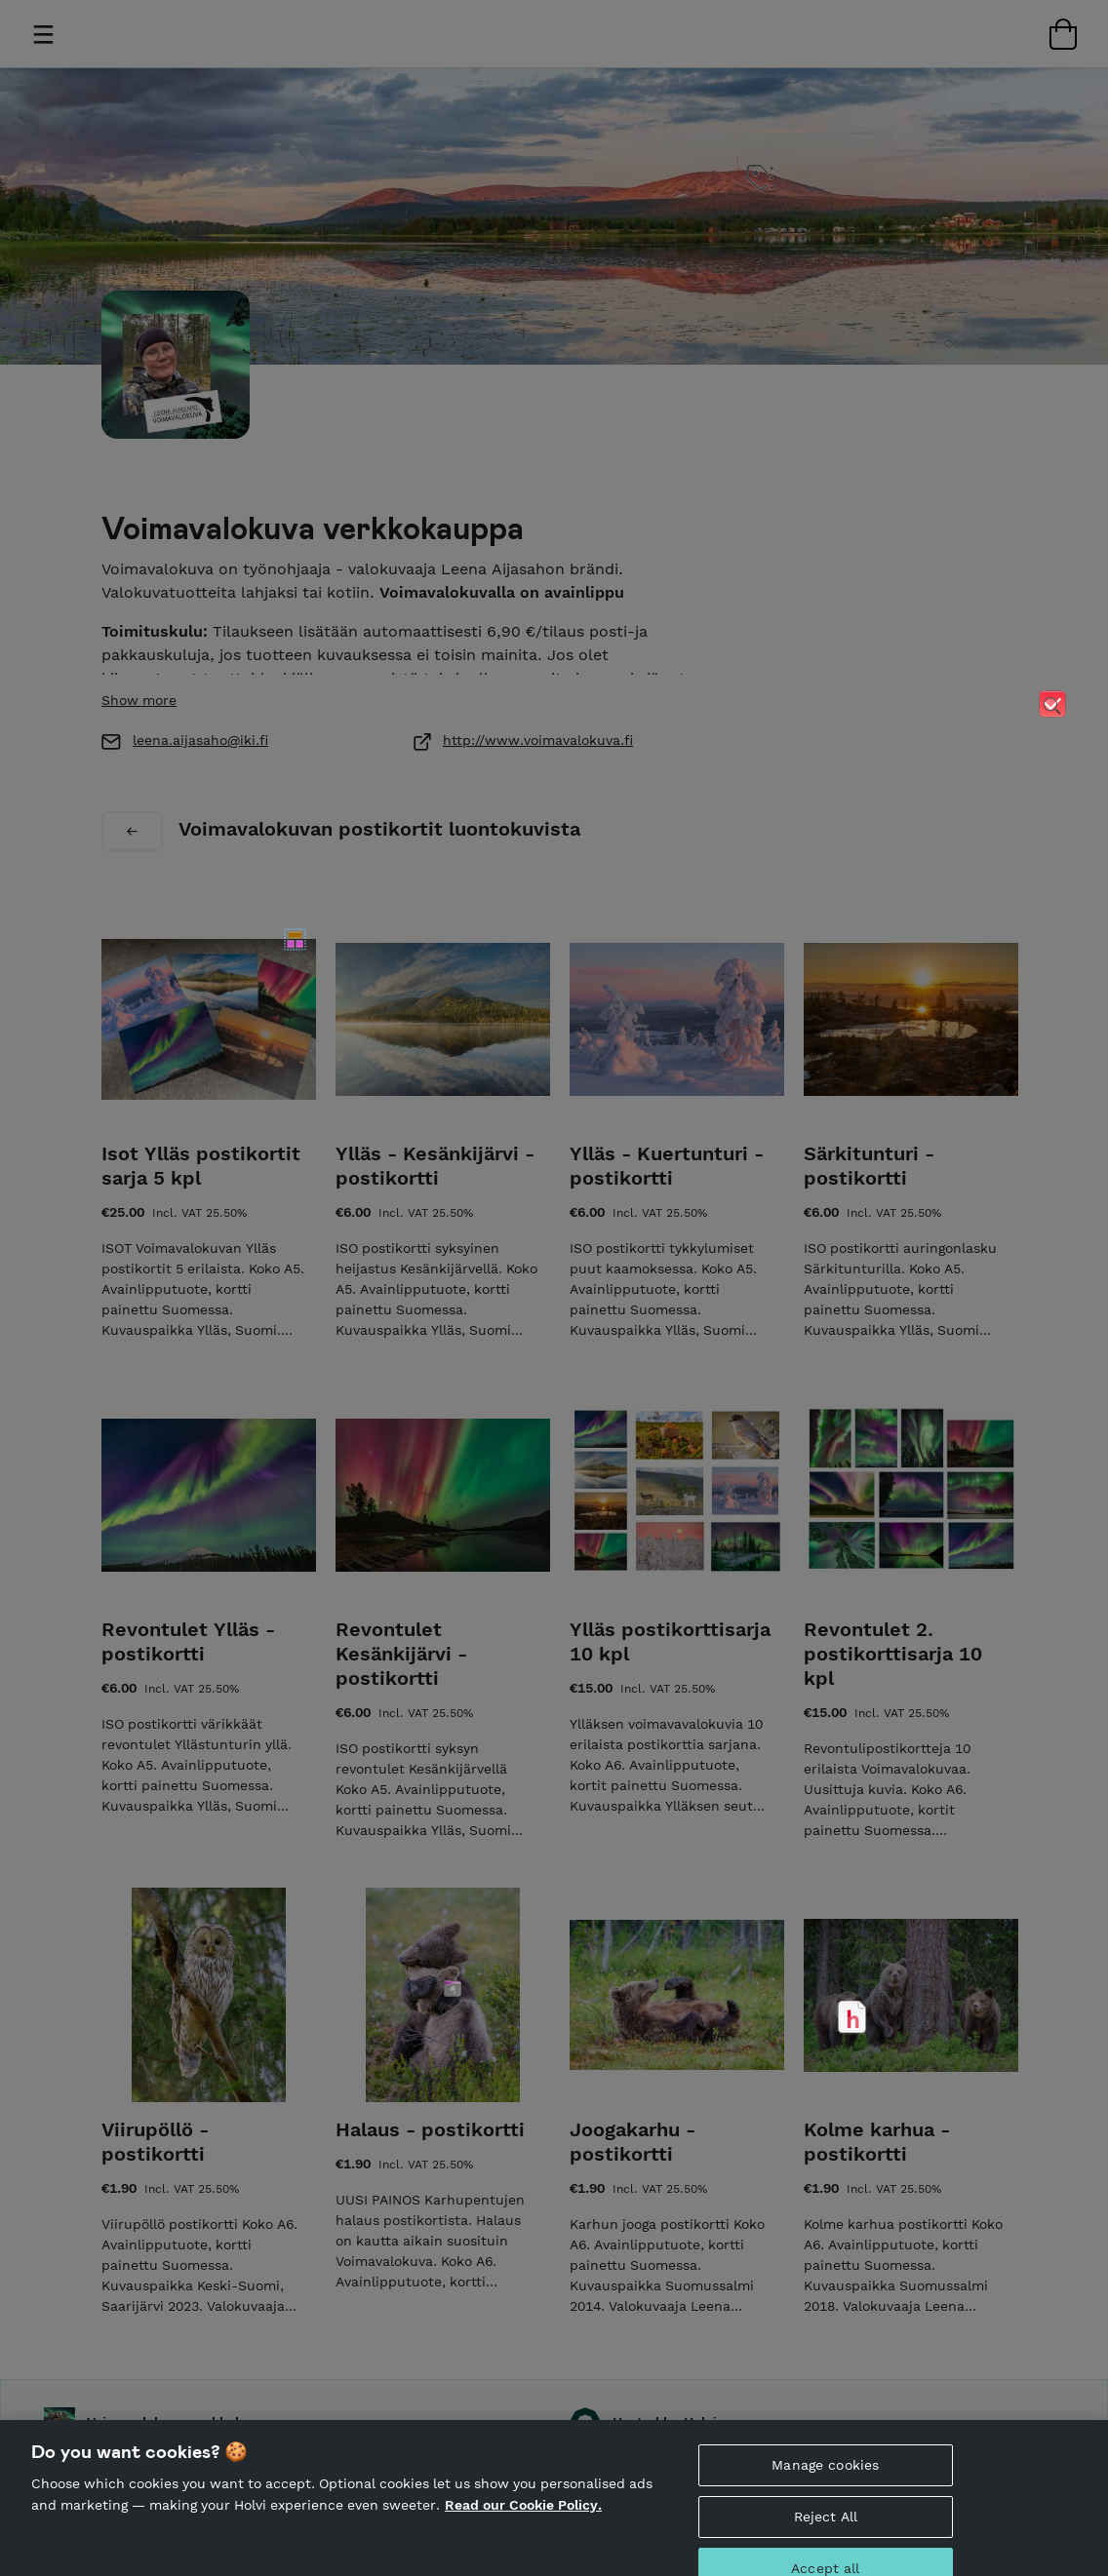 The image size is (1108, 2576). Describe the element at coordinates (453, 1988) in the screenshot. I see `folder synced with insync cloud service` at that location.